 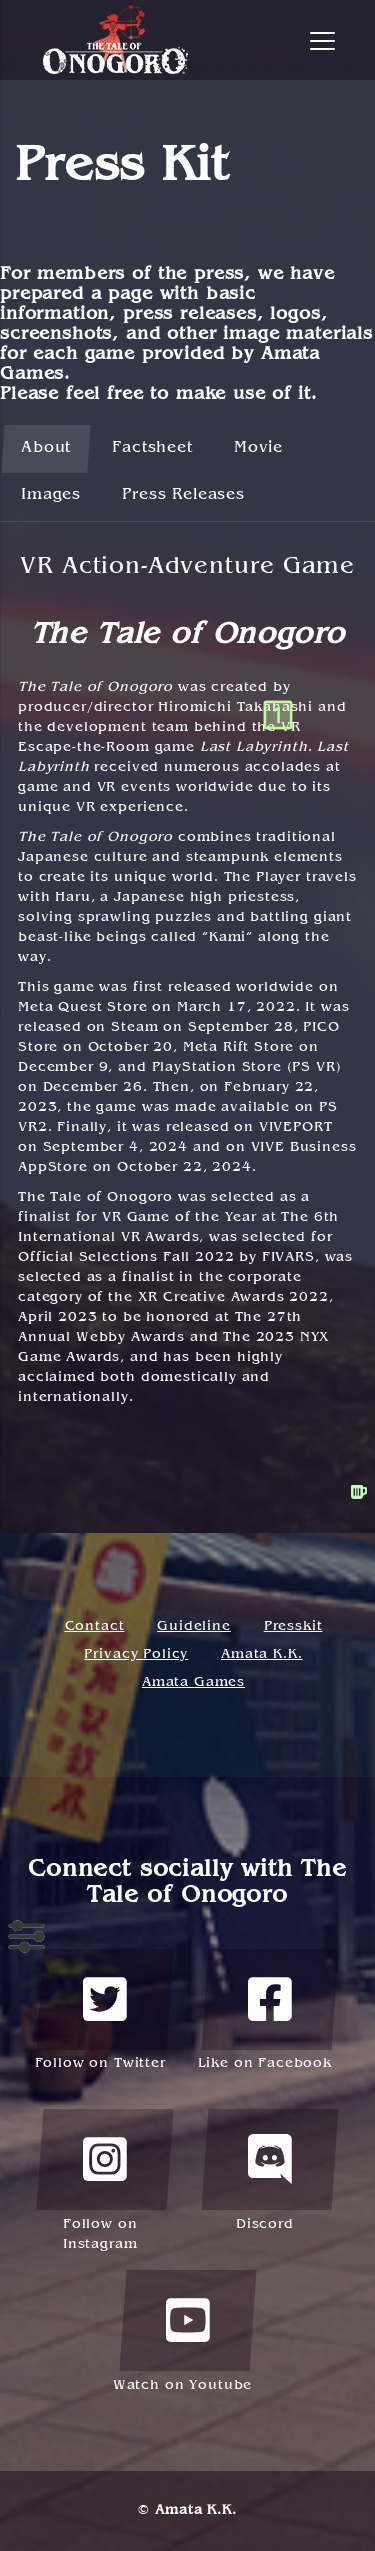 What do you see at coordinates (278, 715) in the screenshot?
I see `indicates first item or step in a sequence` at bounding box center [278, 715].